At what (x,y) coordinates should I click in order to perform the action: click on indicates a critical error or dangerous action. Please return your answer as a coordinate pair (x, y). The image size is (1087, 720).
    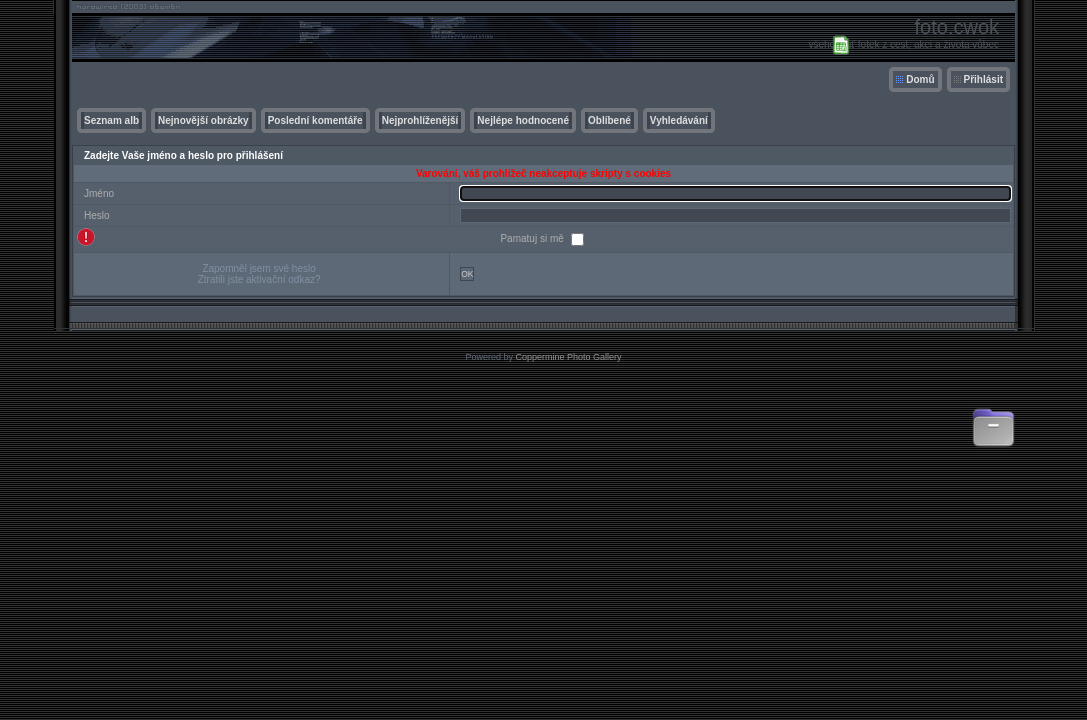
    Looking at the image, I should click on (86, 237).